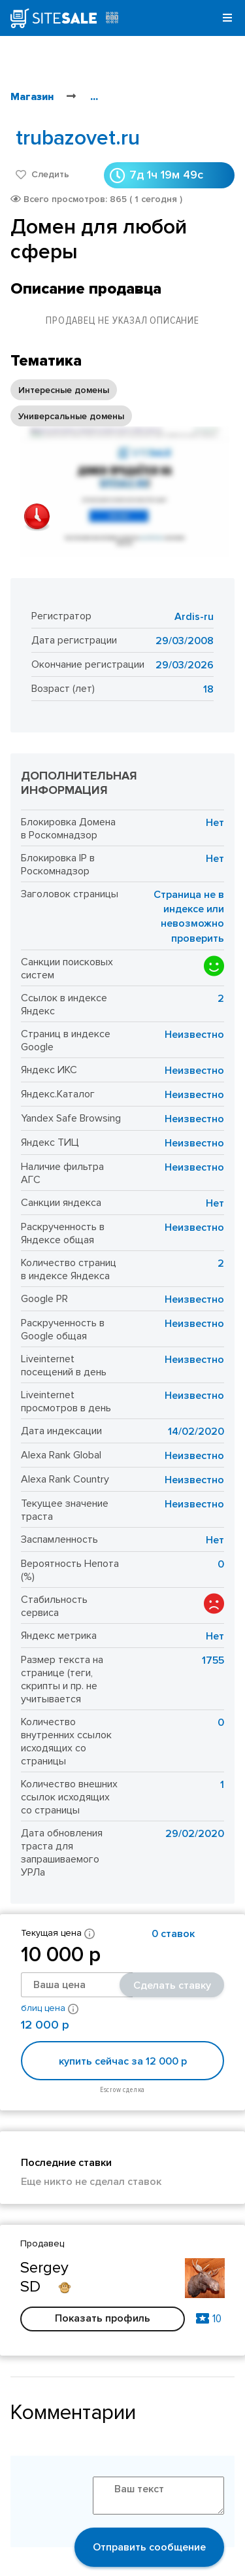 This screenshot has height=2576, width=245. What do you see at coordinates (65, 2288) in the screenshot?
I see `monkey face emoji for expressing playfulness` at bounding box center [65, 2288].